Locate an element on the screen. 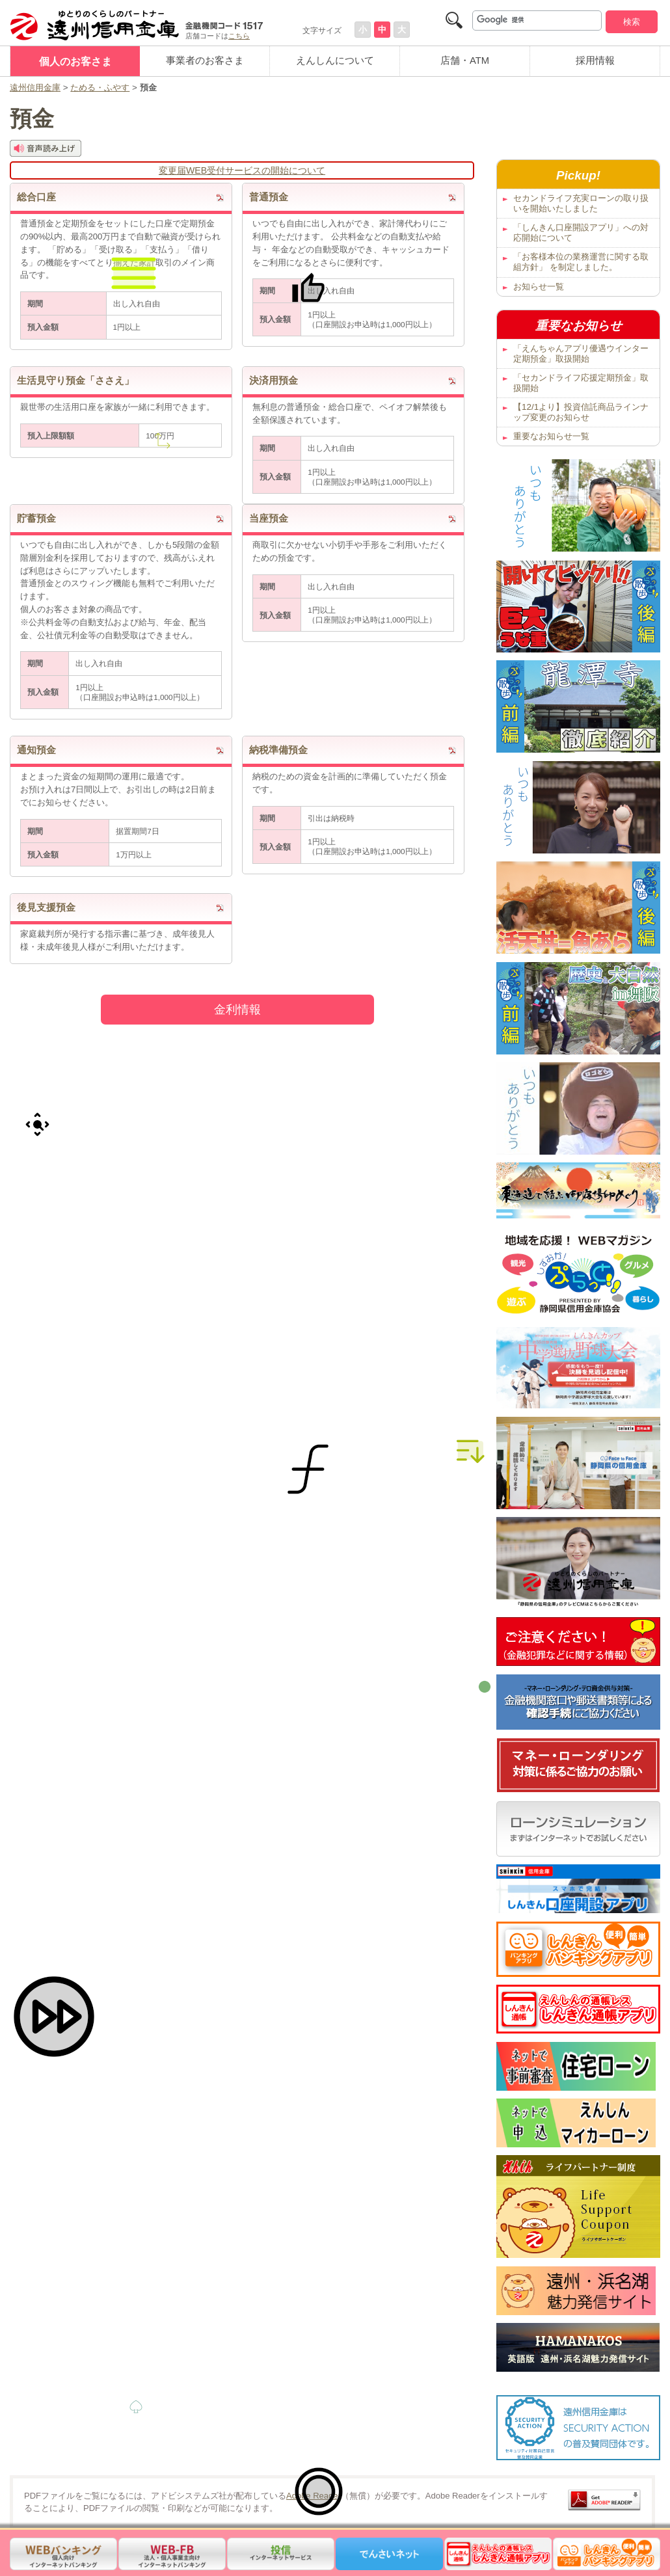  sort items in ascending order is located at coordinates (469, 1450).